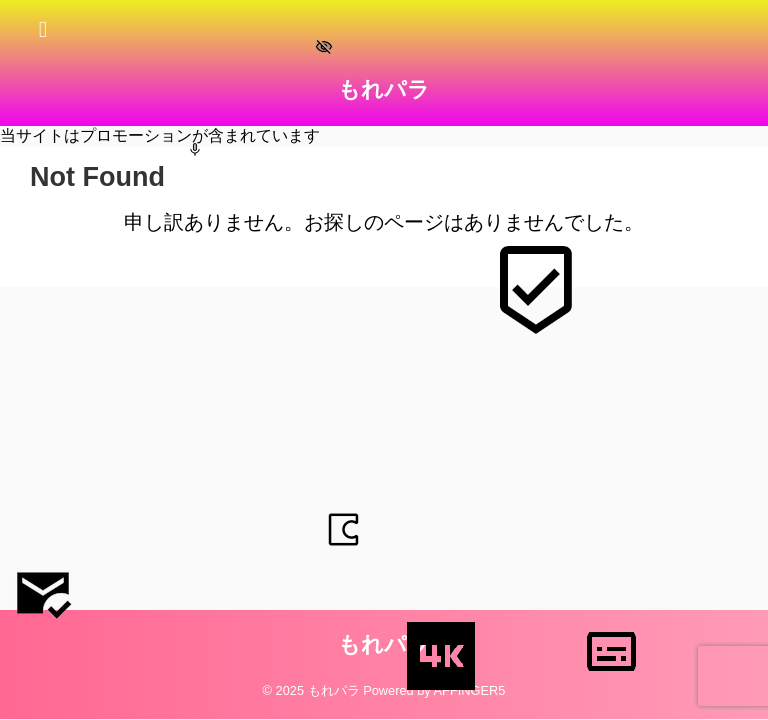 Image resolution: width=768 pixels, height=720 pixels. Describe the element at coordinates (324, 47) in the screenshot. I see `hide password or sensitive content` at that location.